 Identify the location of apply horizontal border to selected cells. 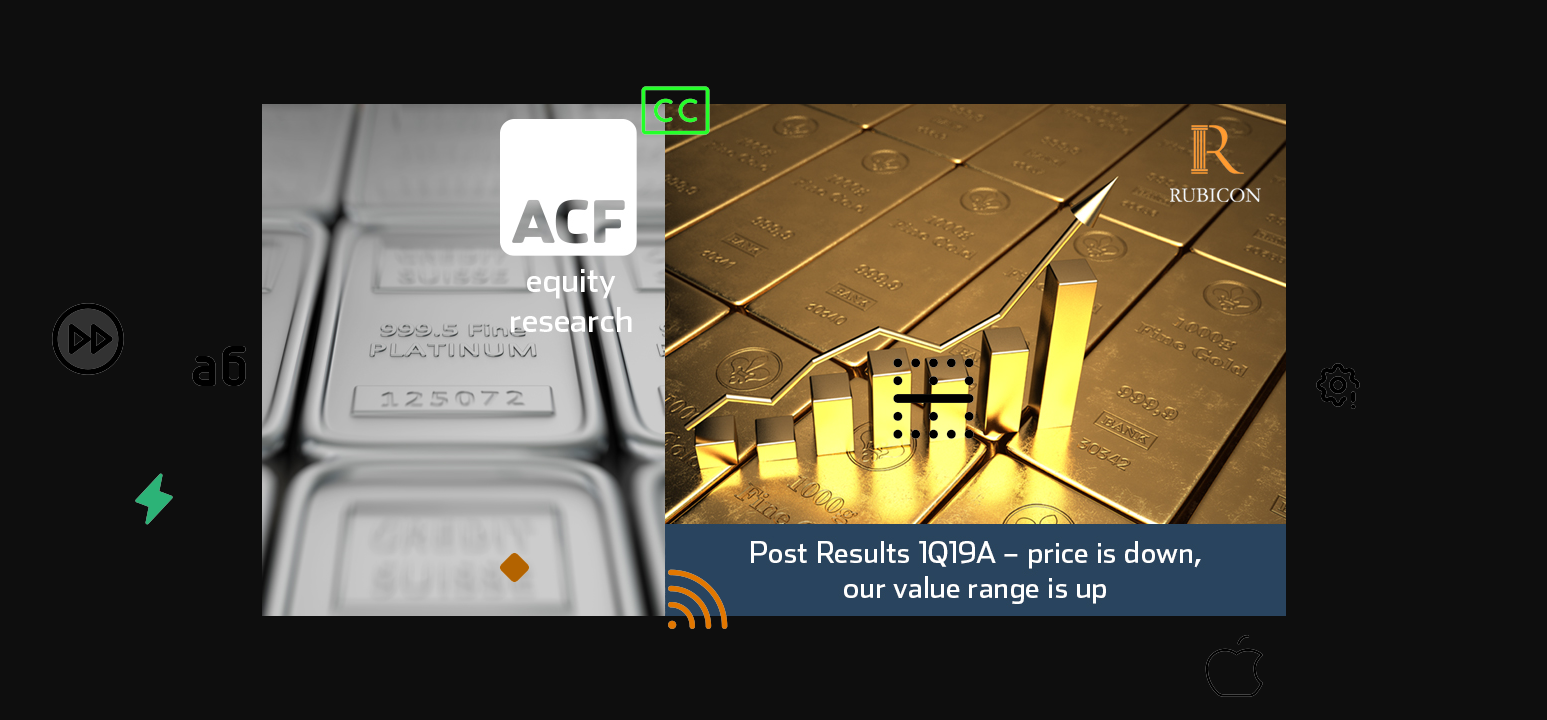
(933, 398).